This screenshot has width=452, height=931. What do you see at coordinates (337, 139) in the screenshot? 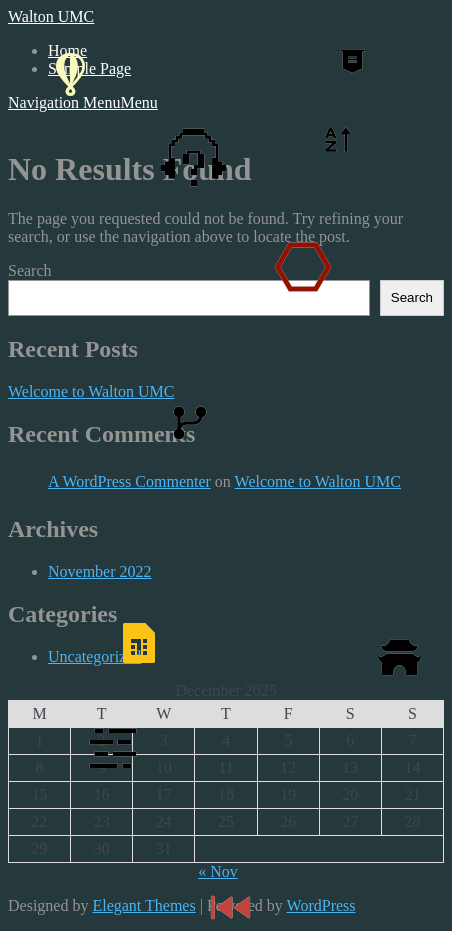
I see `sort items alphabetically in descending order (Z to A)` at bounding box center [337, 139].